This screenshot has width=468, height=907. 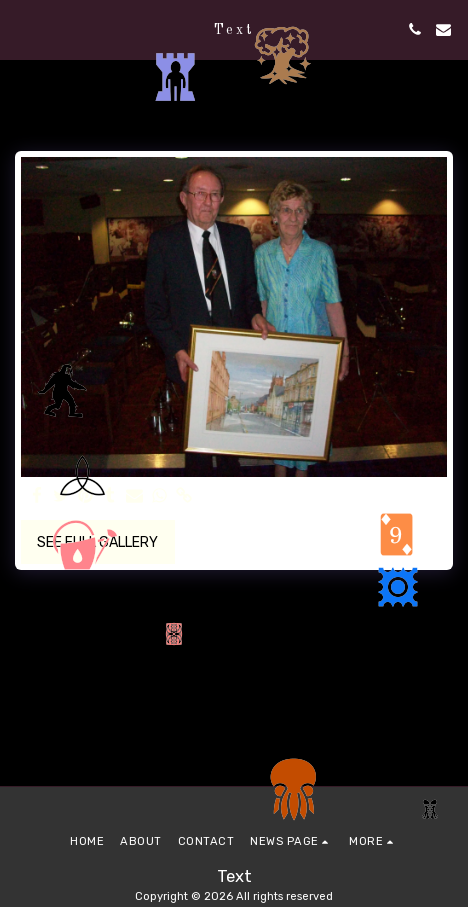 What do you see at coordinates (293, 790) in the screenshot?
I see `select squid or cephalopod character` at bounding box center [293, 790].